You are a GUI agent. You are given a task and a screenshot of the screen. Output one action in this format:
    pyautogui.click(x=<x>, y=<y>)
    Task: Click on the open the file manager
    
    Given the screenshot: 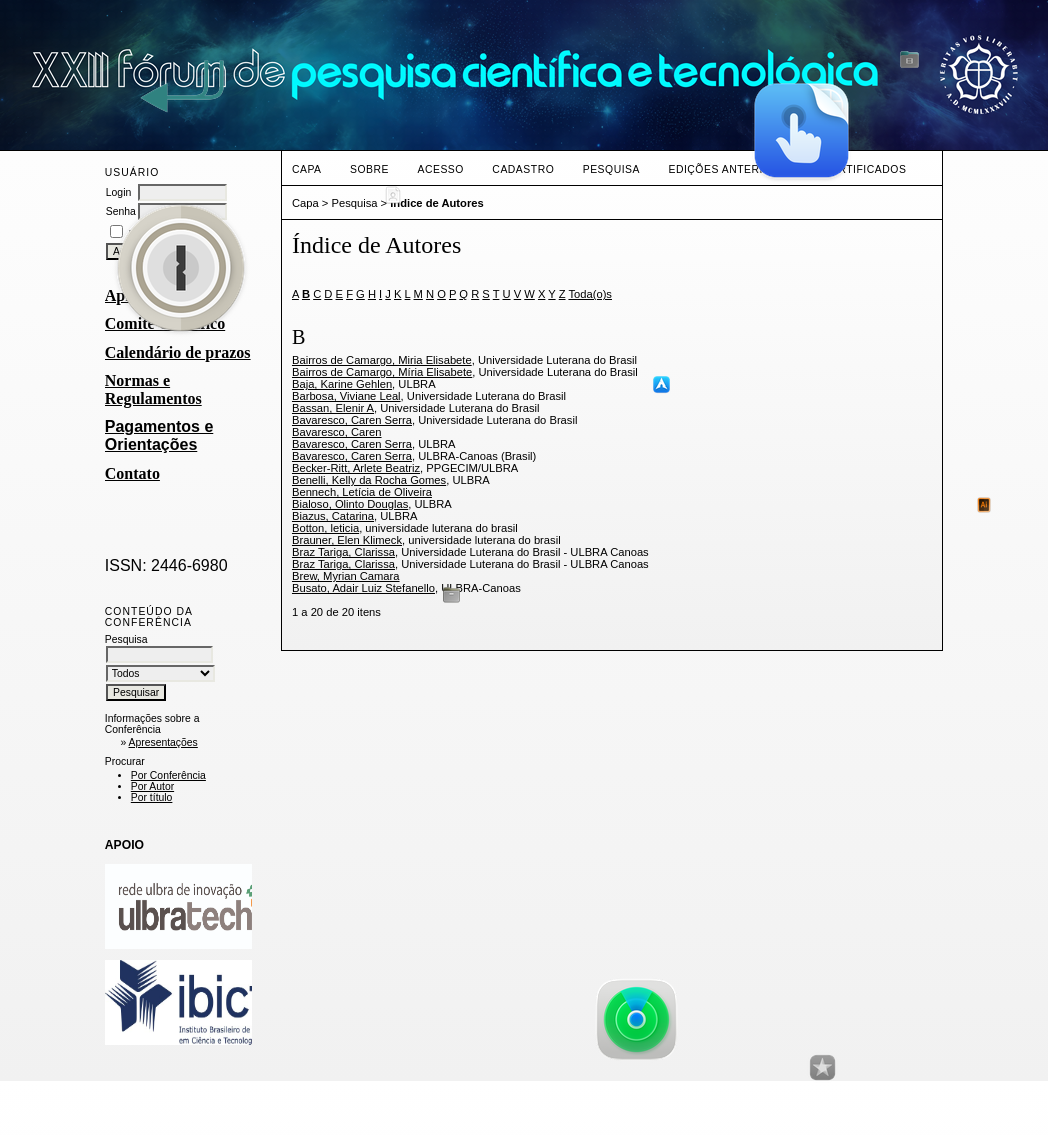 What is the action you would take?
    pyautogui.click(x=451, y=594)
    